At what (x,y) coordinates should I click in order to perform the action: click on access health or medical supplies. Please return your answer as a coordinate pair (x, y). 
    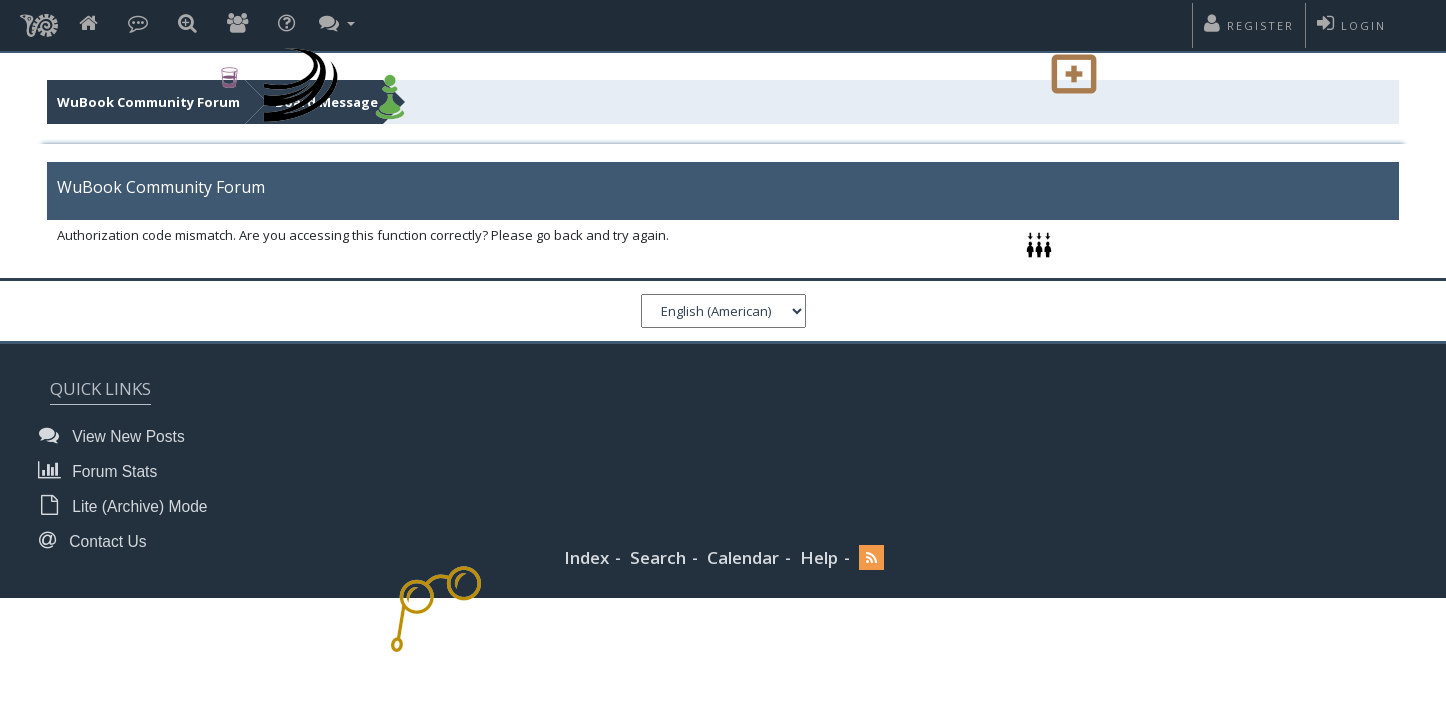
    Looking at the image, I should click on (1074, 74).